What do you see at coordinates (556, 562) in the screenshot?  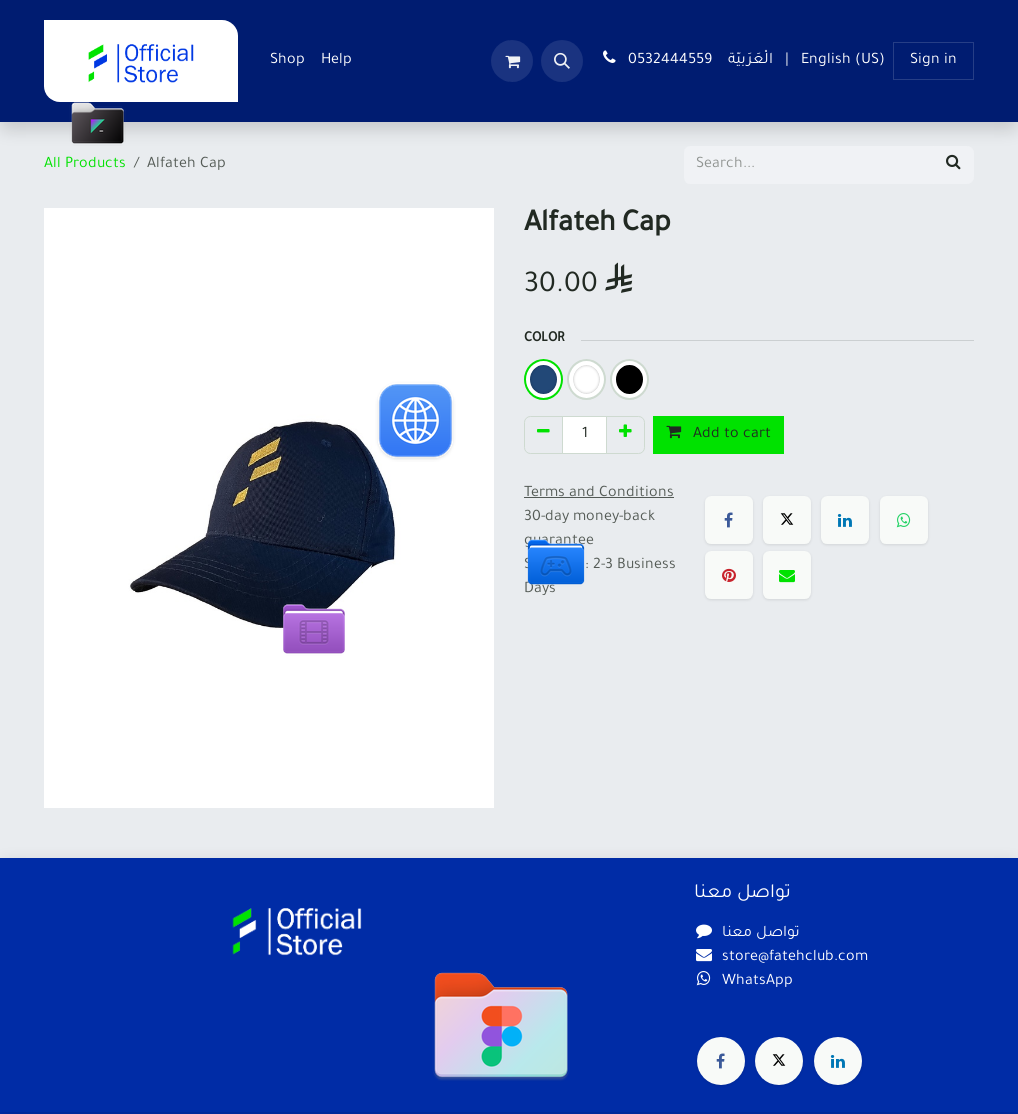 I see `open your games folder` at bounding box center [556, 562].